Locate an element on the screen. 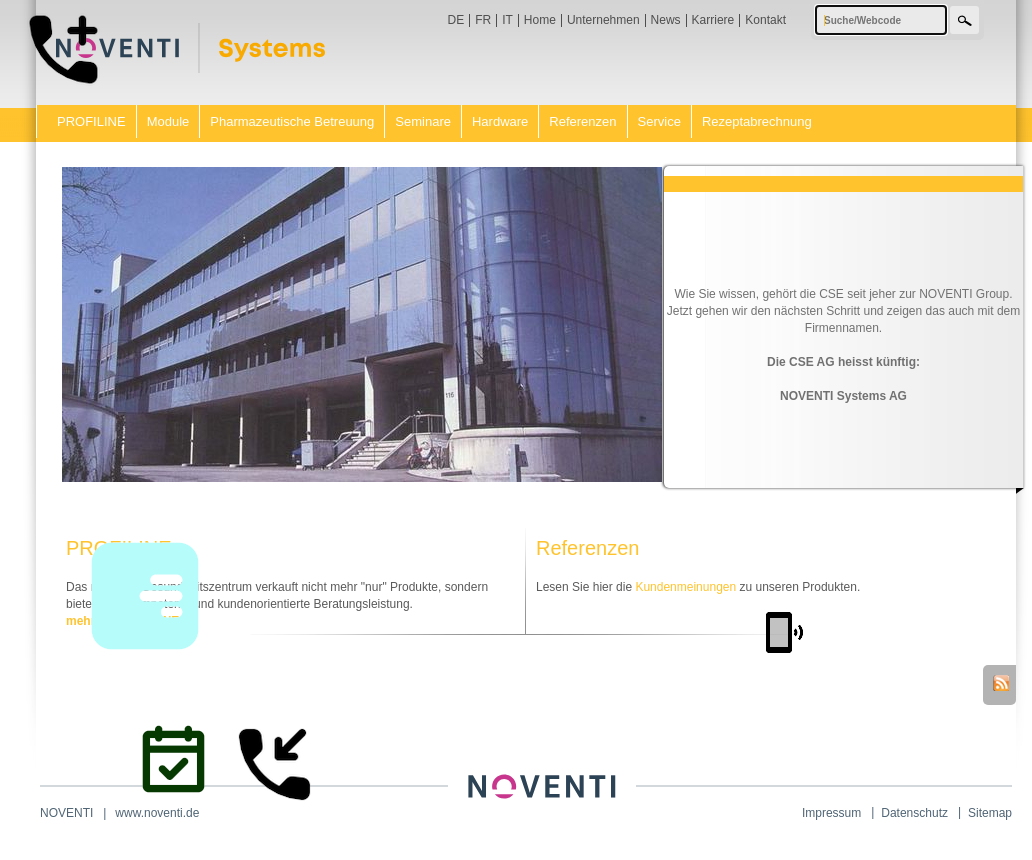  indicates an incoming call or notification on a linked device is located at coordinates (784, 632).